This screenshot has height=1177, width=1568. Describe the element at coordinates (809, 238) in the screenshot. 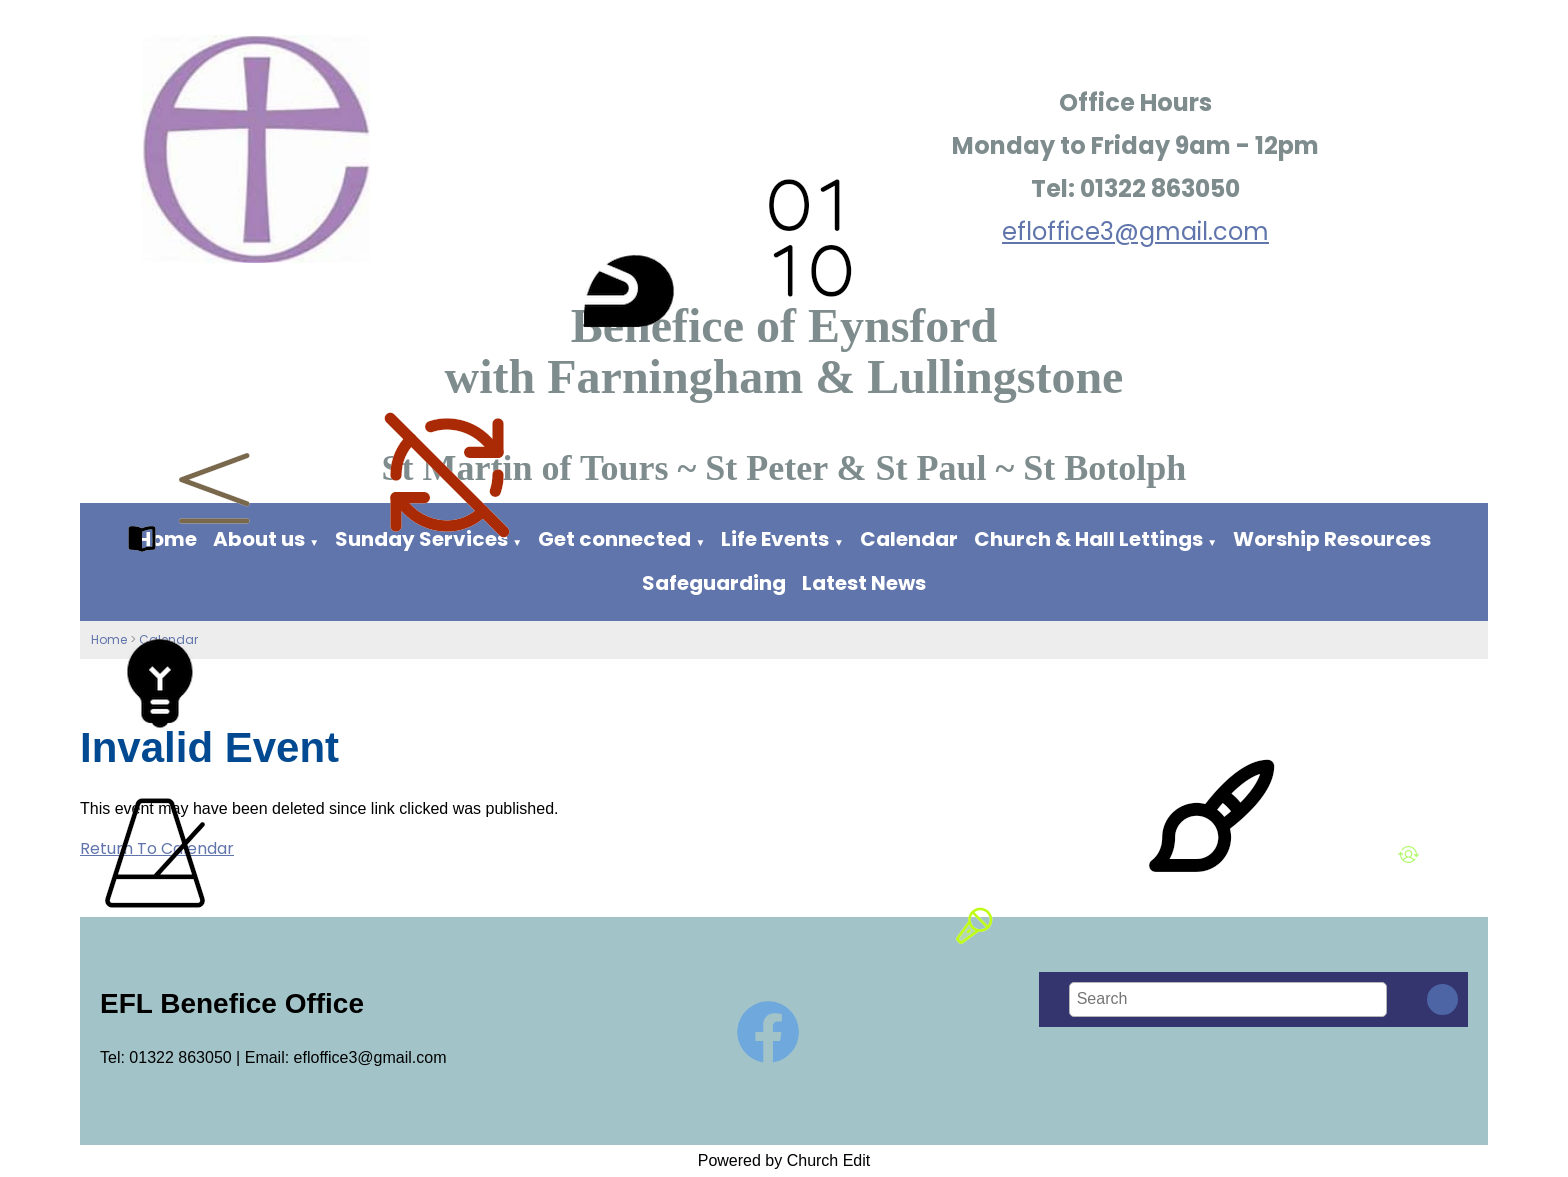

I see `view or access binary/code data` at that location.